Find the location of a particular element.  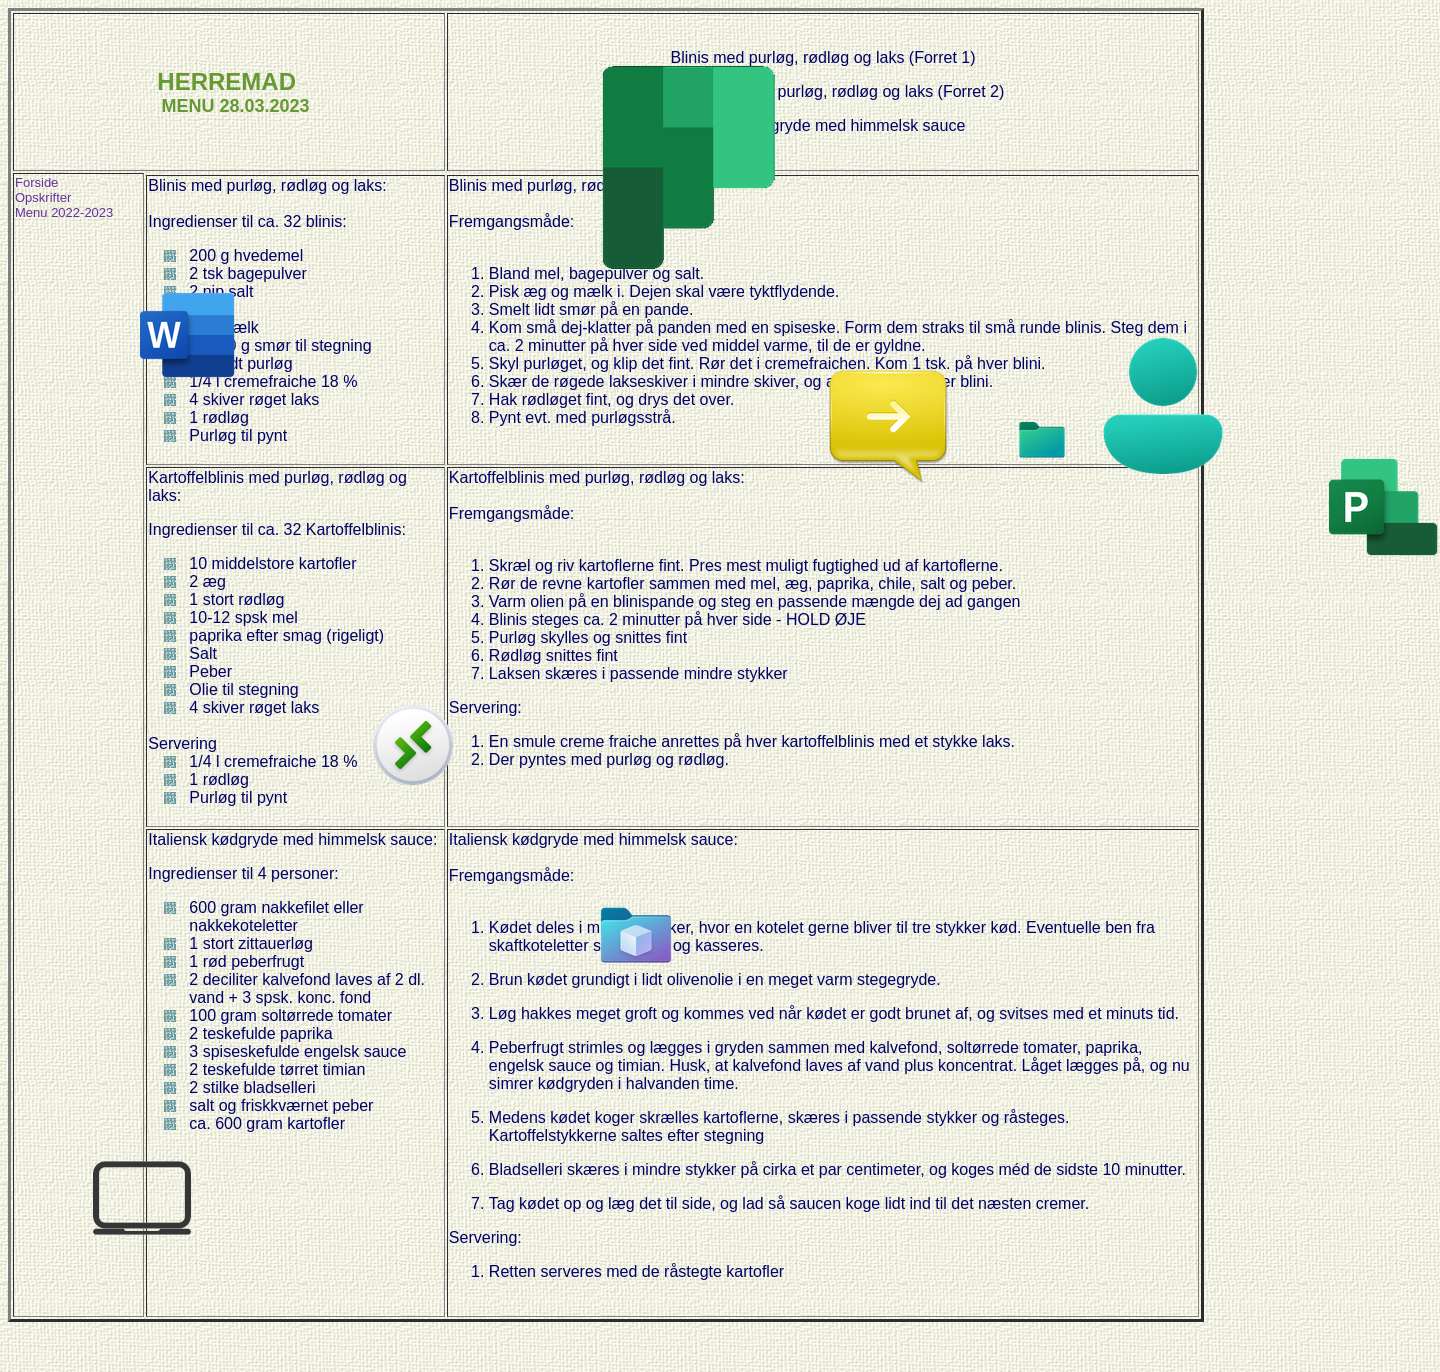

open microsoft planner app is located at coordinates (688, 167).